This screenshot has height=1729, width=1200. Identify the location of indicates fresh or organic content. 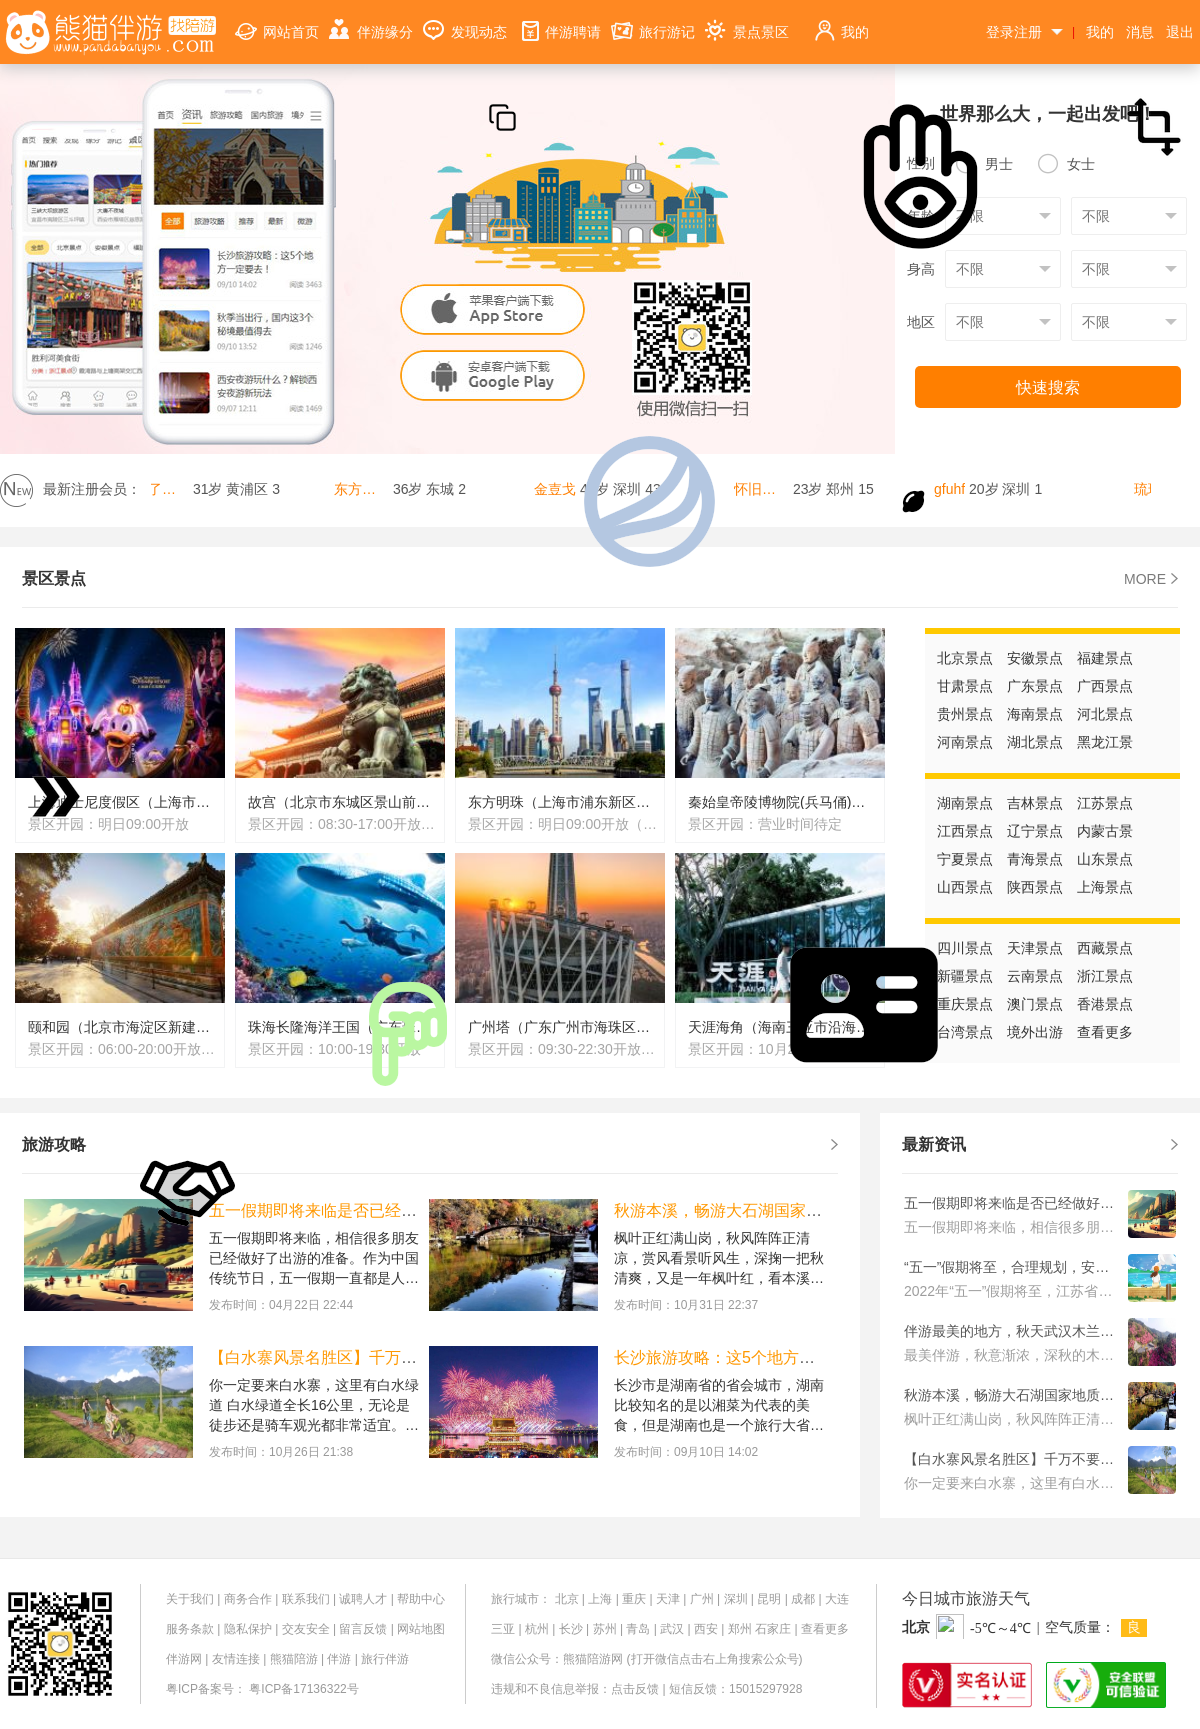
(913, 501).